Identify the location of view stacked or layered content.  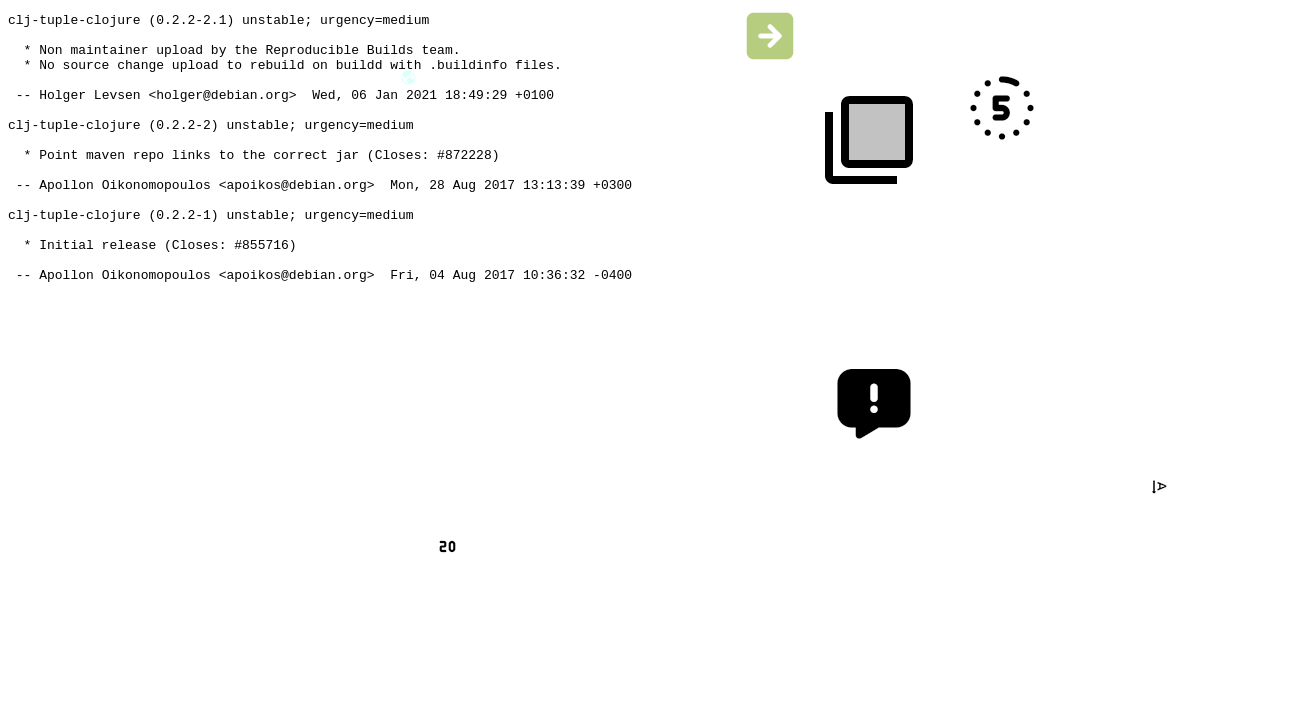
(869, 140).